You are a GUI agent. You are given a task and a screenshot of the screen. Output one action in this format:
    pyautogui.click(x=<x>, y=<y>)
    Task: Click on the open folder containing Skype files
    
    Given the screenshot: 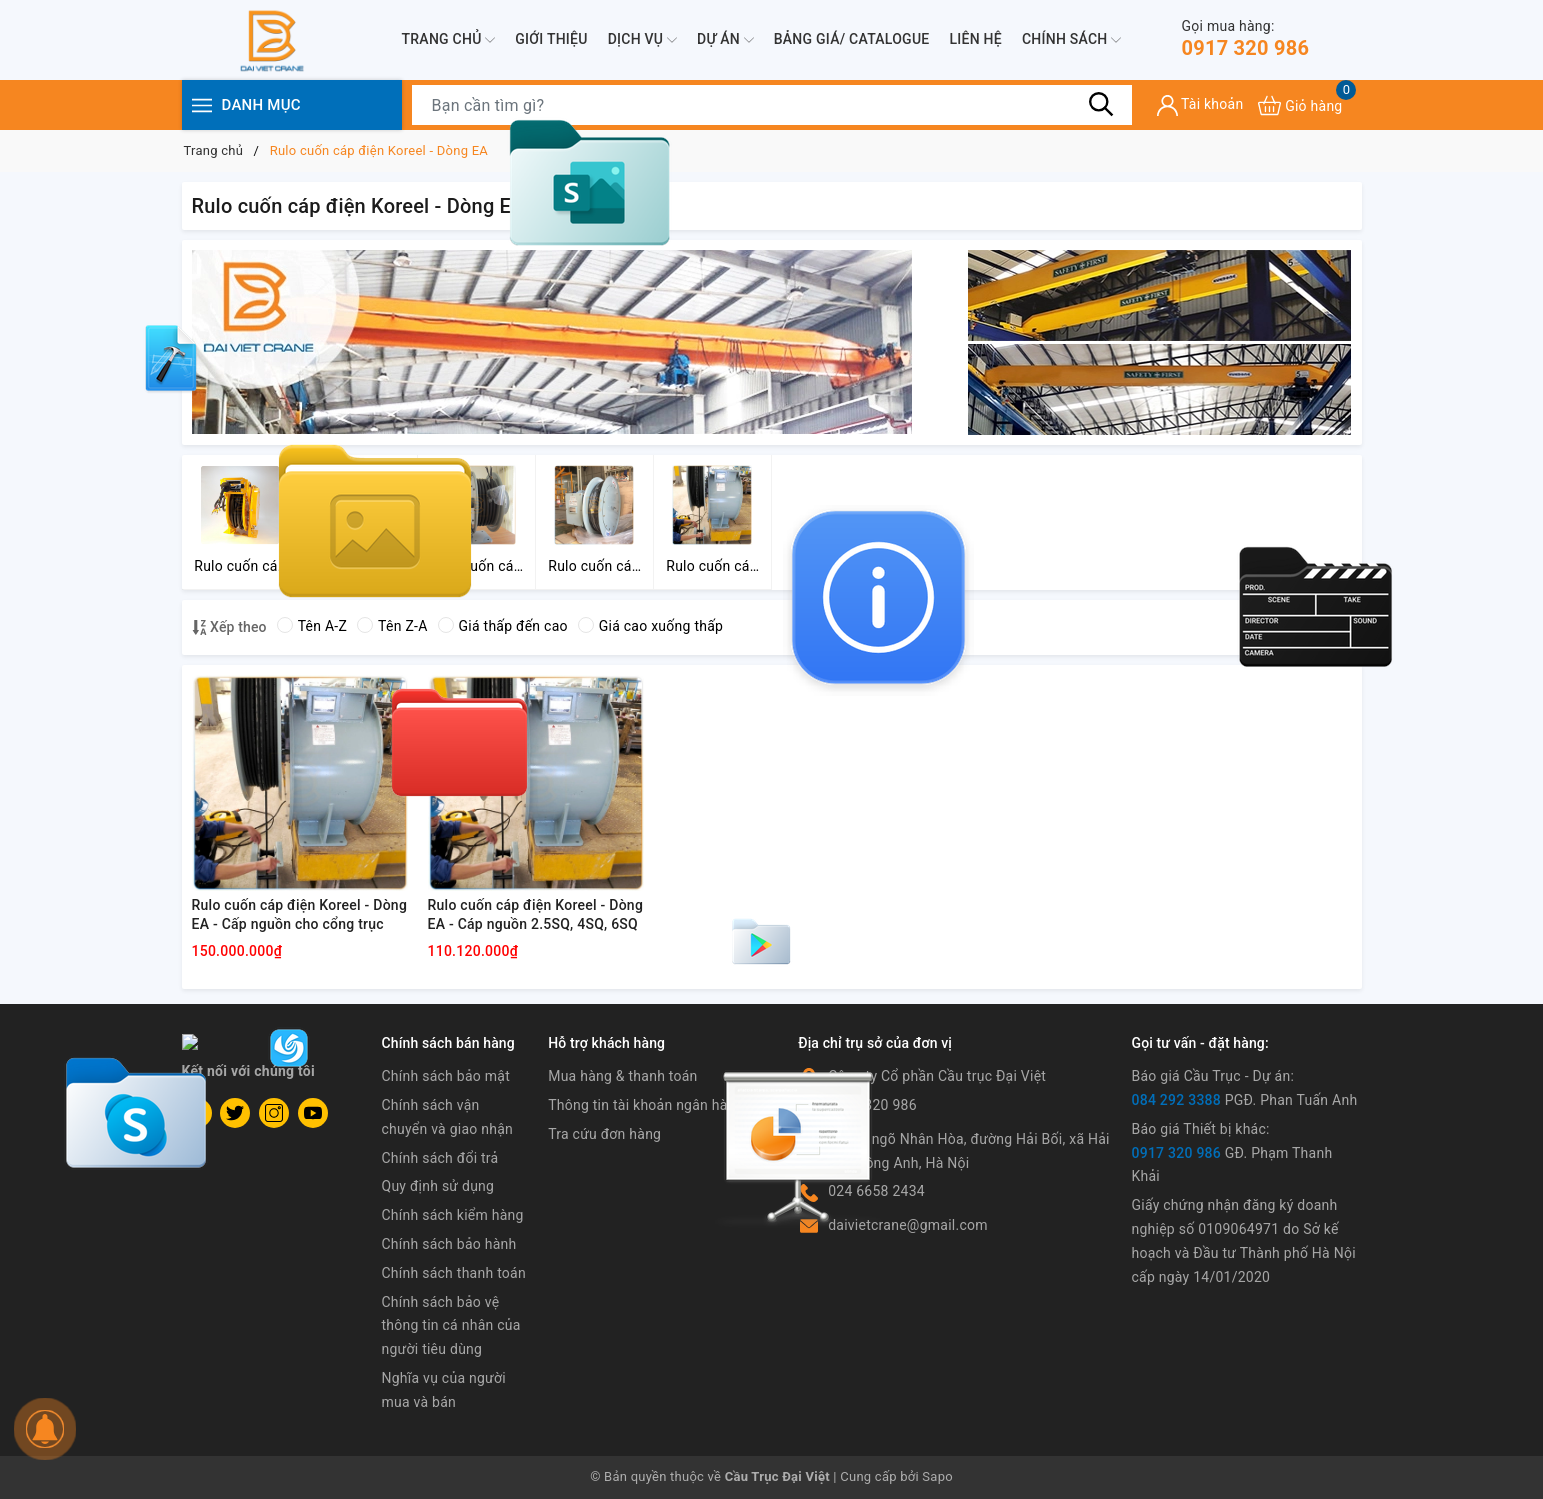 What is the action you would take?
    pyautogui.click(x=135, y=1116)
    